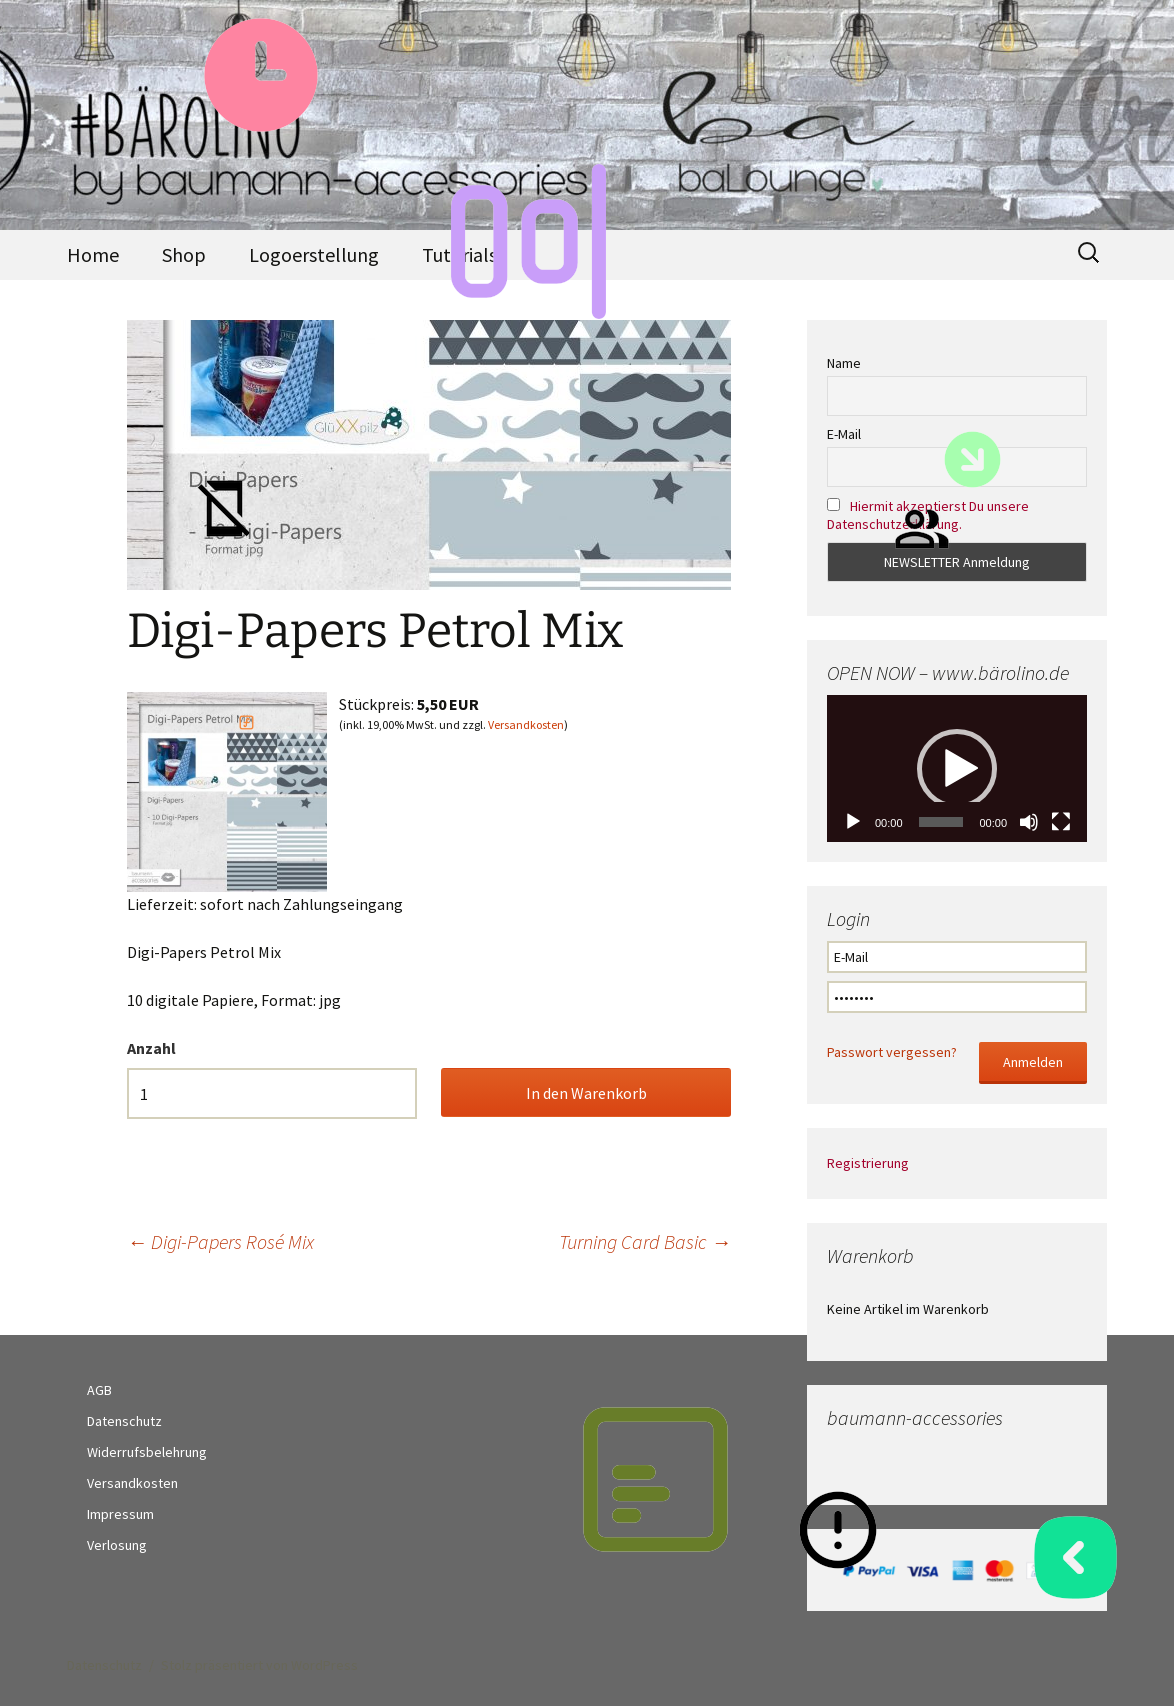 The height and width of the screenshot is (1706, 1174). Describe the element at coordinates (972, 459) in the screenshot. I see `navigate to the next section diagonally` at that location.